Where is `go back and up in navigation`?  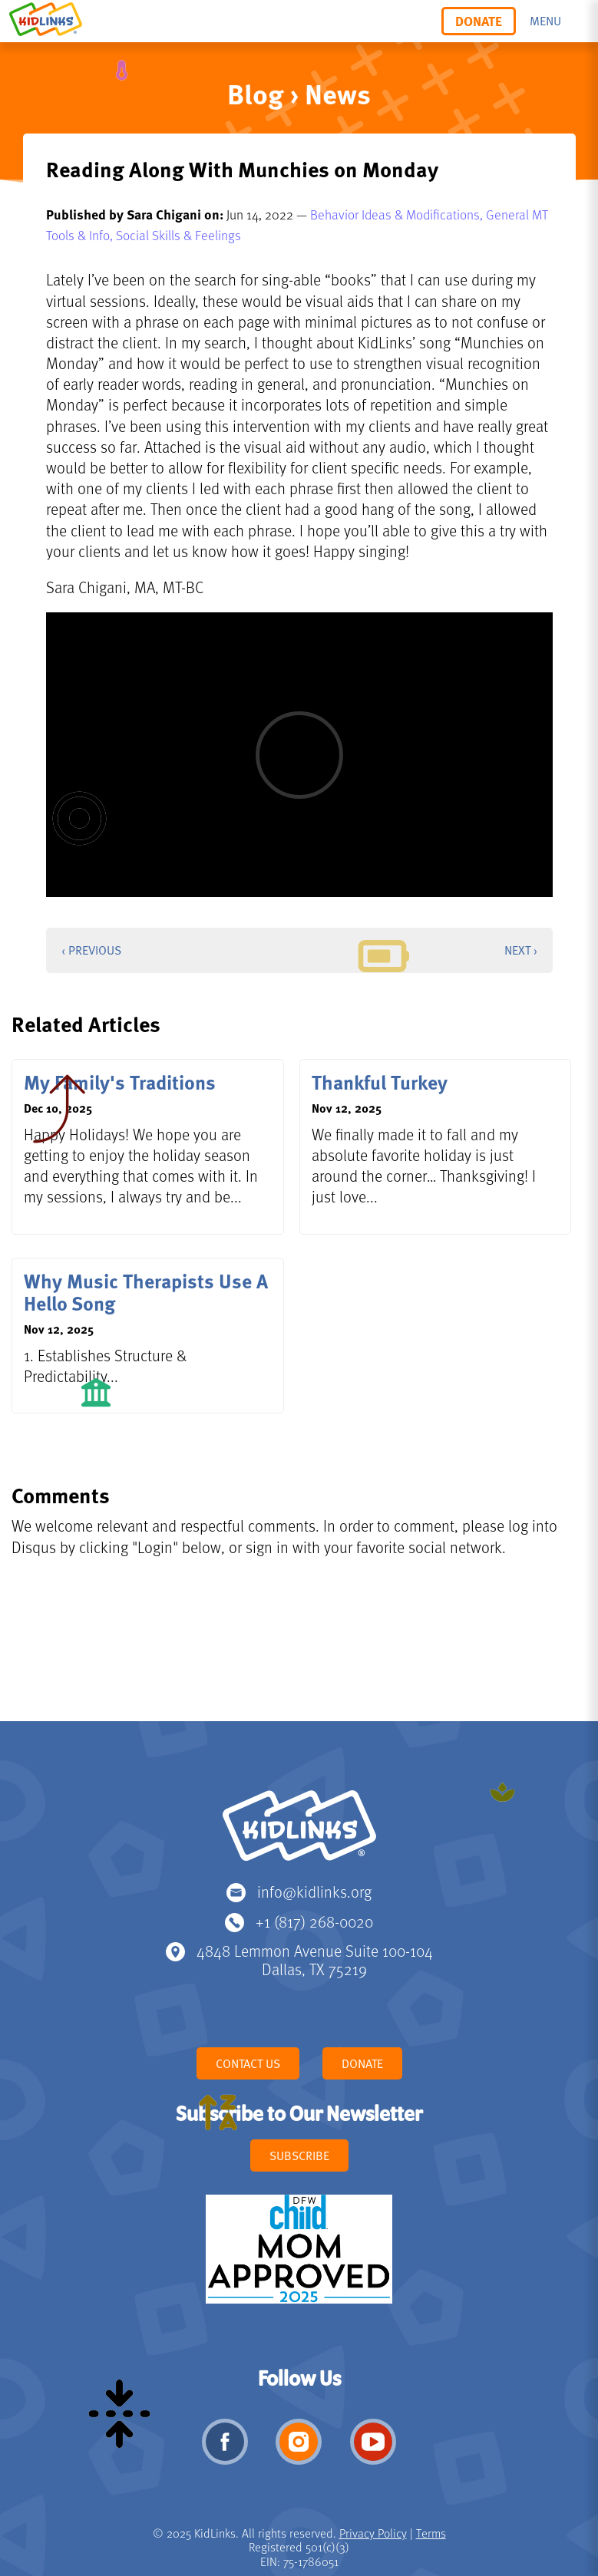
go back and up in navigation is located at coordinates (59, 1109).